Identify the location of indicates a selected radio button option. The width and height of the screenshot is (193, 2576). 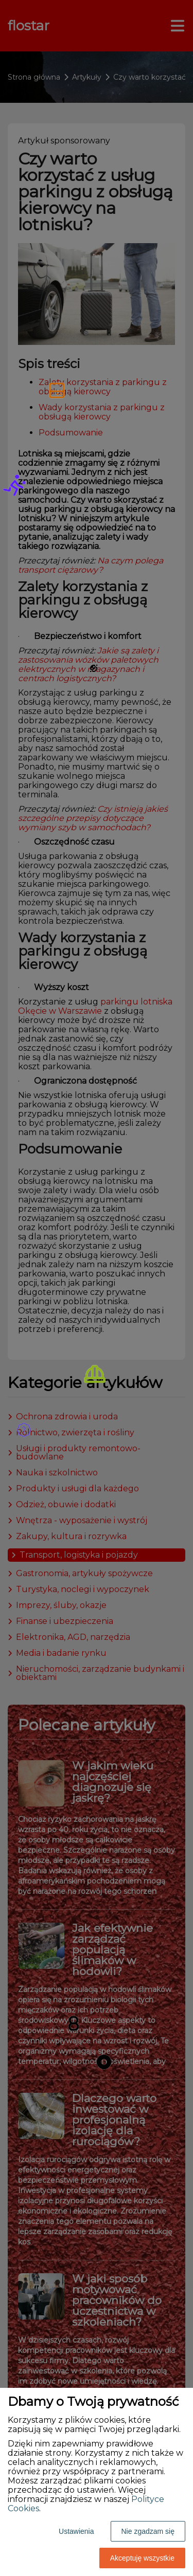
(104, 2062).